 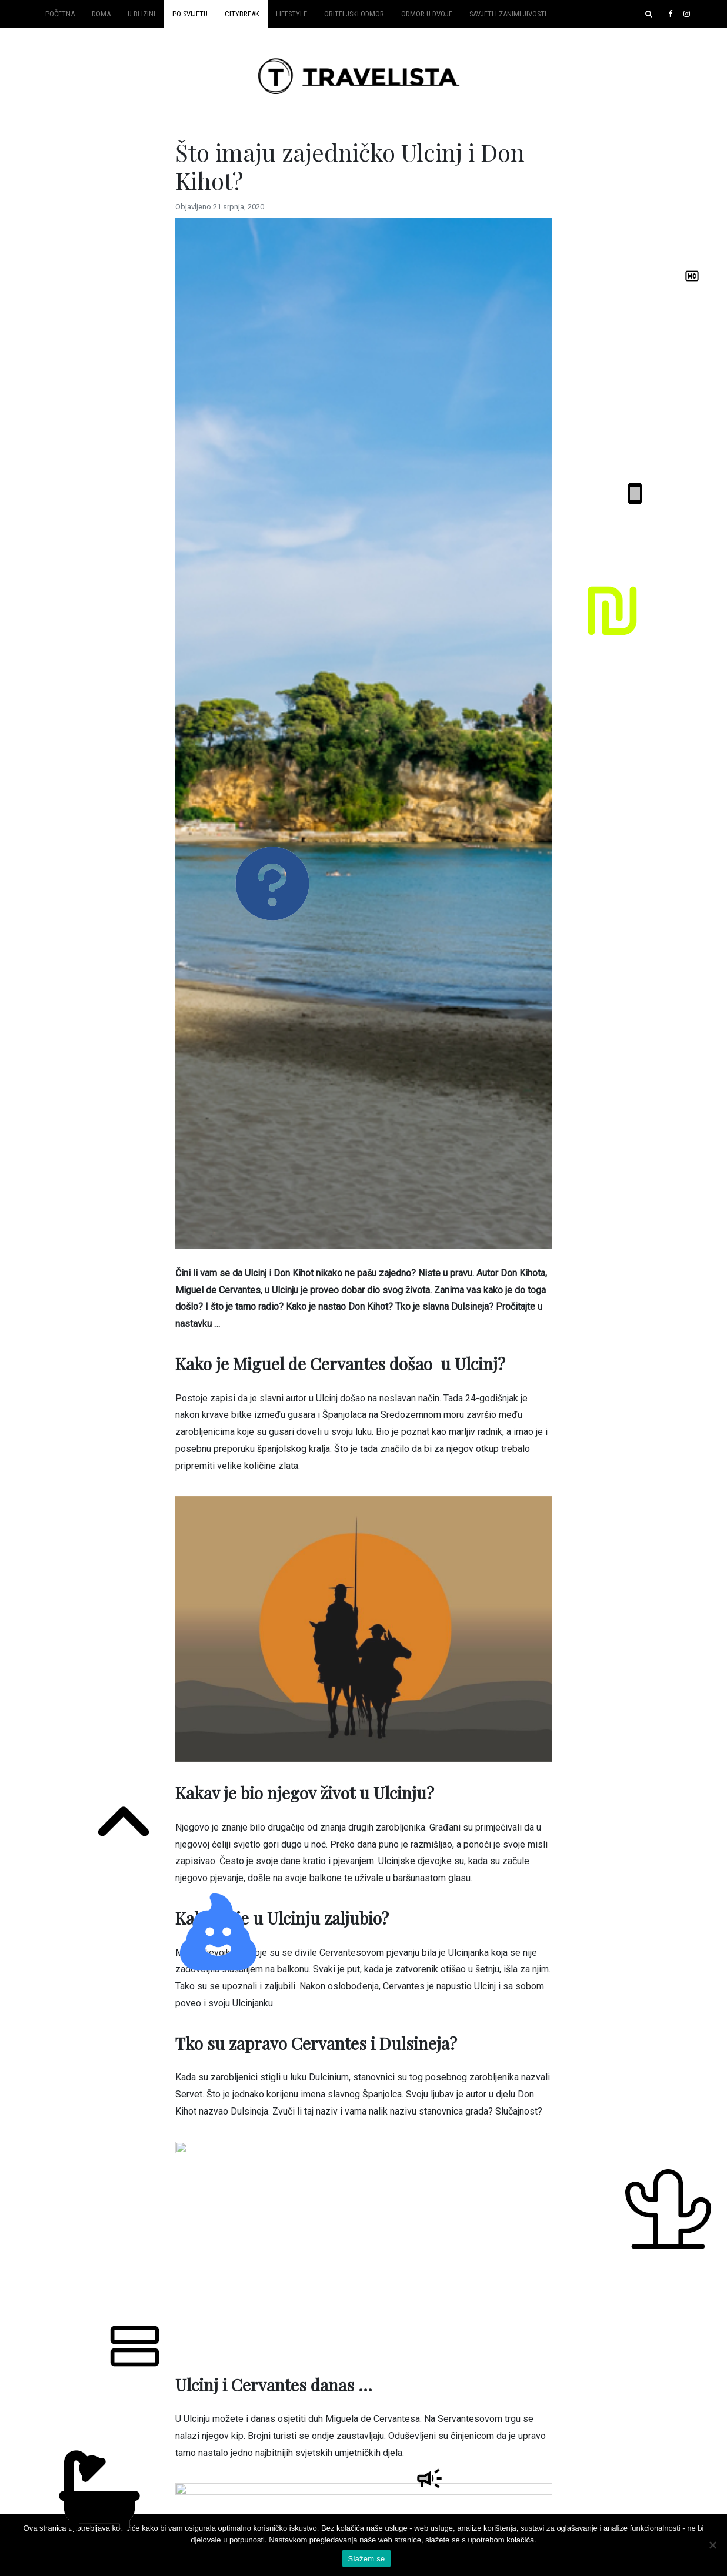 What do you see at coordinates (99, 2491) in the screenshot?
I see `view bathroom amenities` at bounding box center [99, 2491].